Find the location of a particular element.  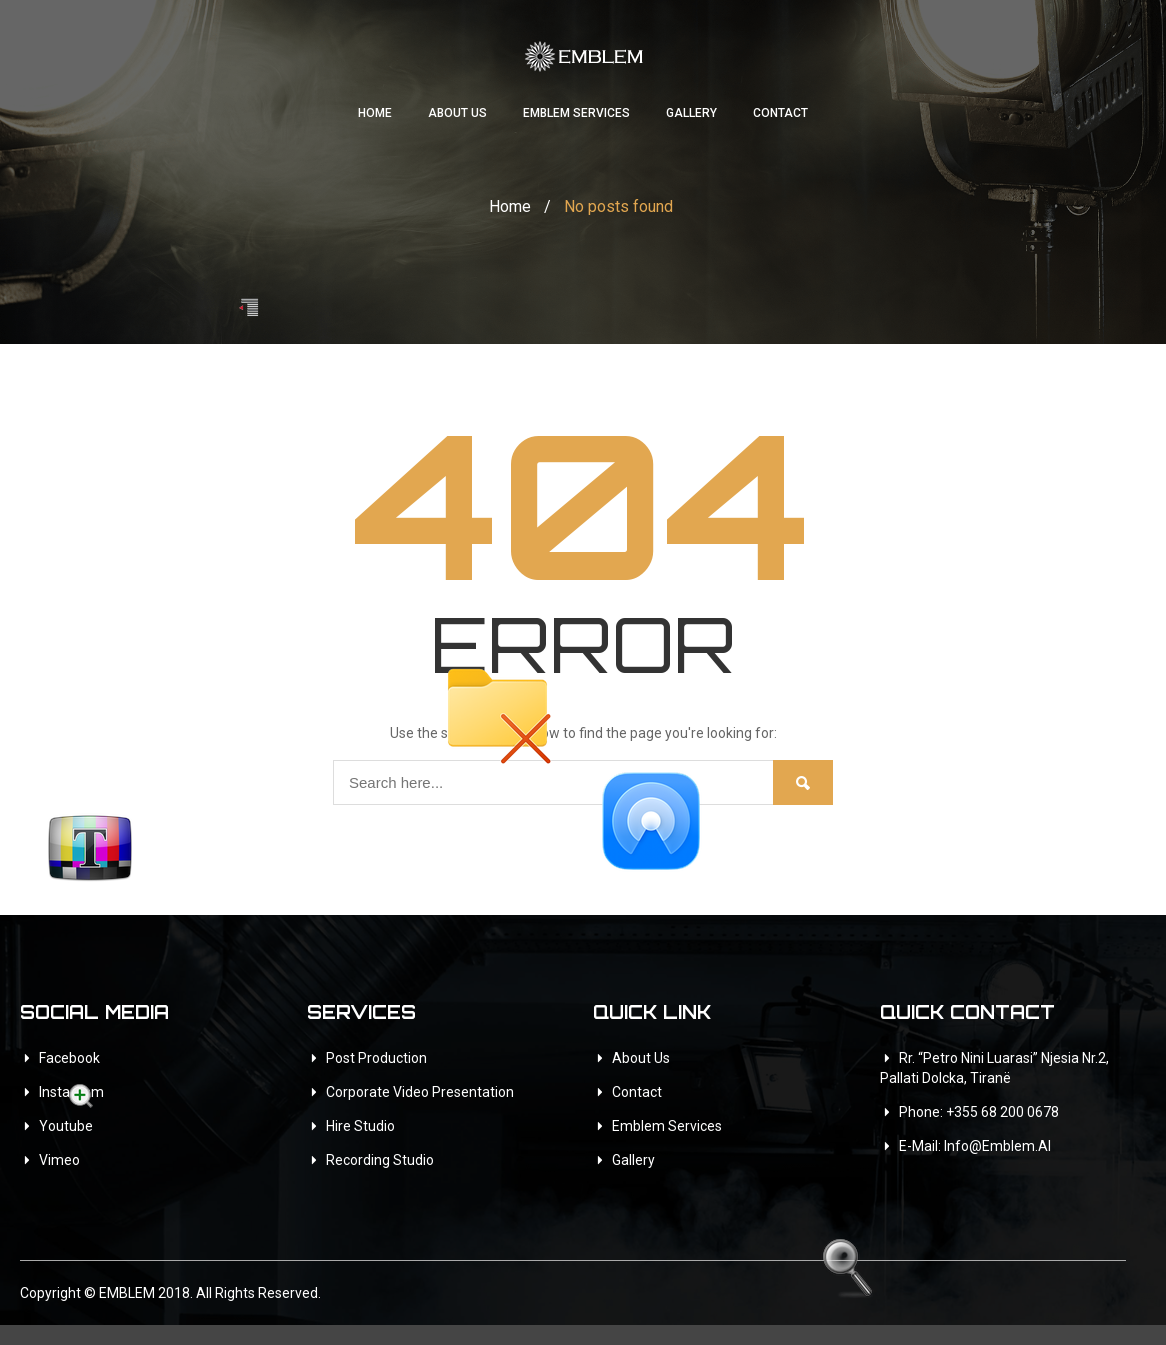

access text and title generator tools is located at coordinates (90, 852).